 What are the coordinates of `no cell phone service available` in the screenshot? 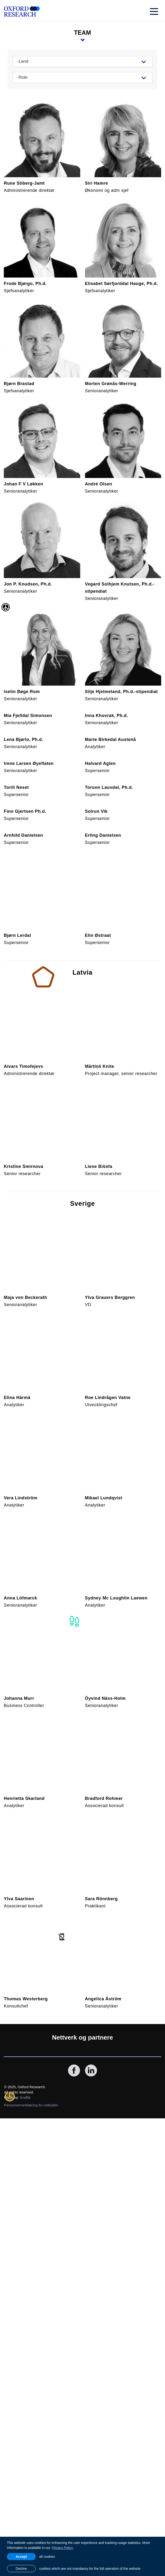 It's located at (62, 1937).